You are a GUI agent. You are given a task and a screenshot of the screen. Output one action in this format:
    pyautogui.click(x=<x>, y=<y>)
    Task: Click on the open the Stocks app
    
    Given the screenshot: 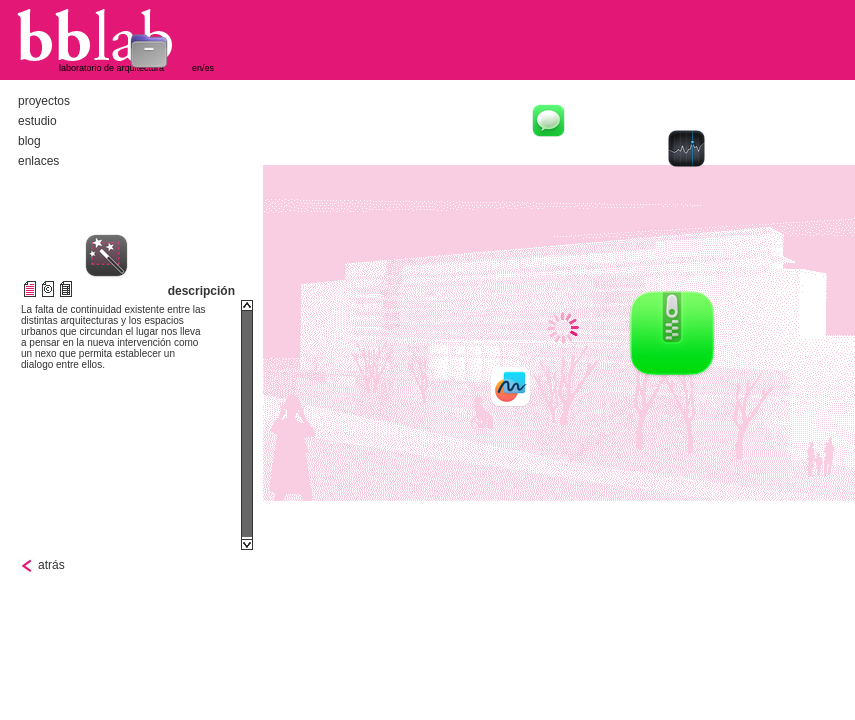 What is the action you would take?
    pyautogui.click(x=686, y=148)
    